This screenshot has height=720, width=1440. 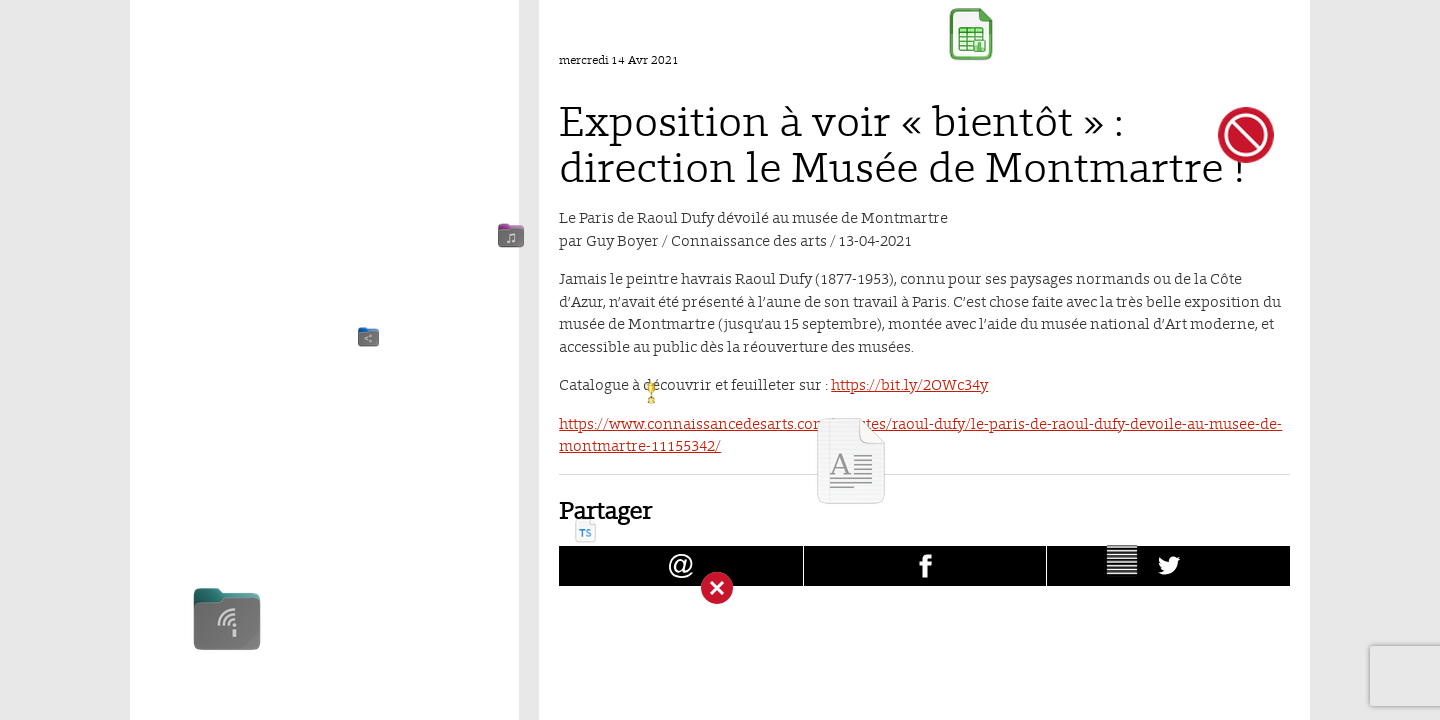 What do you see at coordinates (851, 461) in the screenshot?
I see `open a rich text format document` at bounding box center [851, 461].